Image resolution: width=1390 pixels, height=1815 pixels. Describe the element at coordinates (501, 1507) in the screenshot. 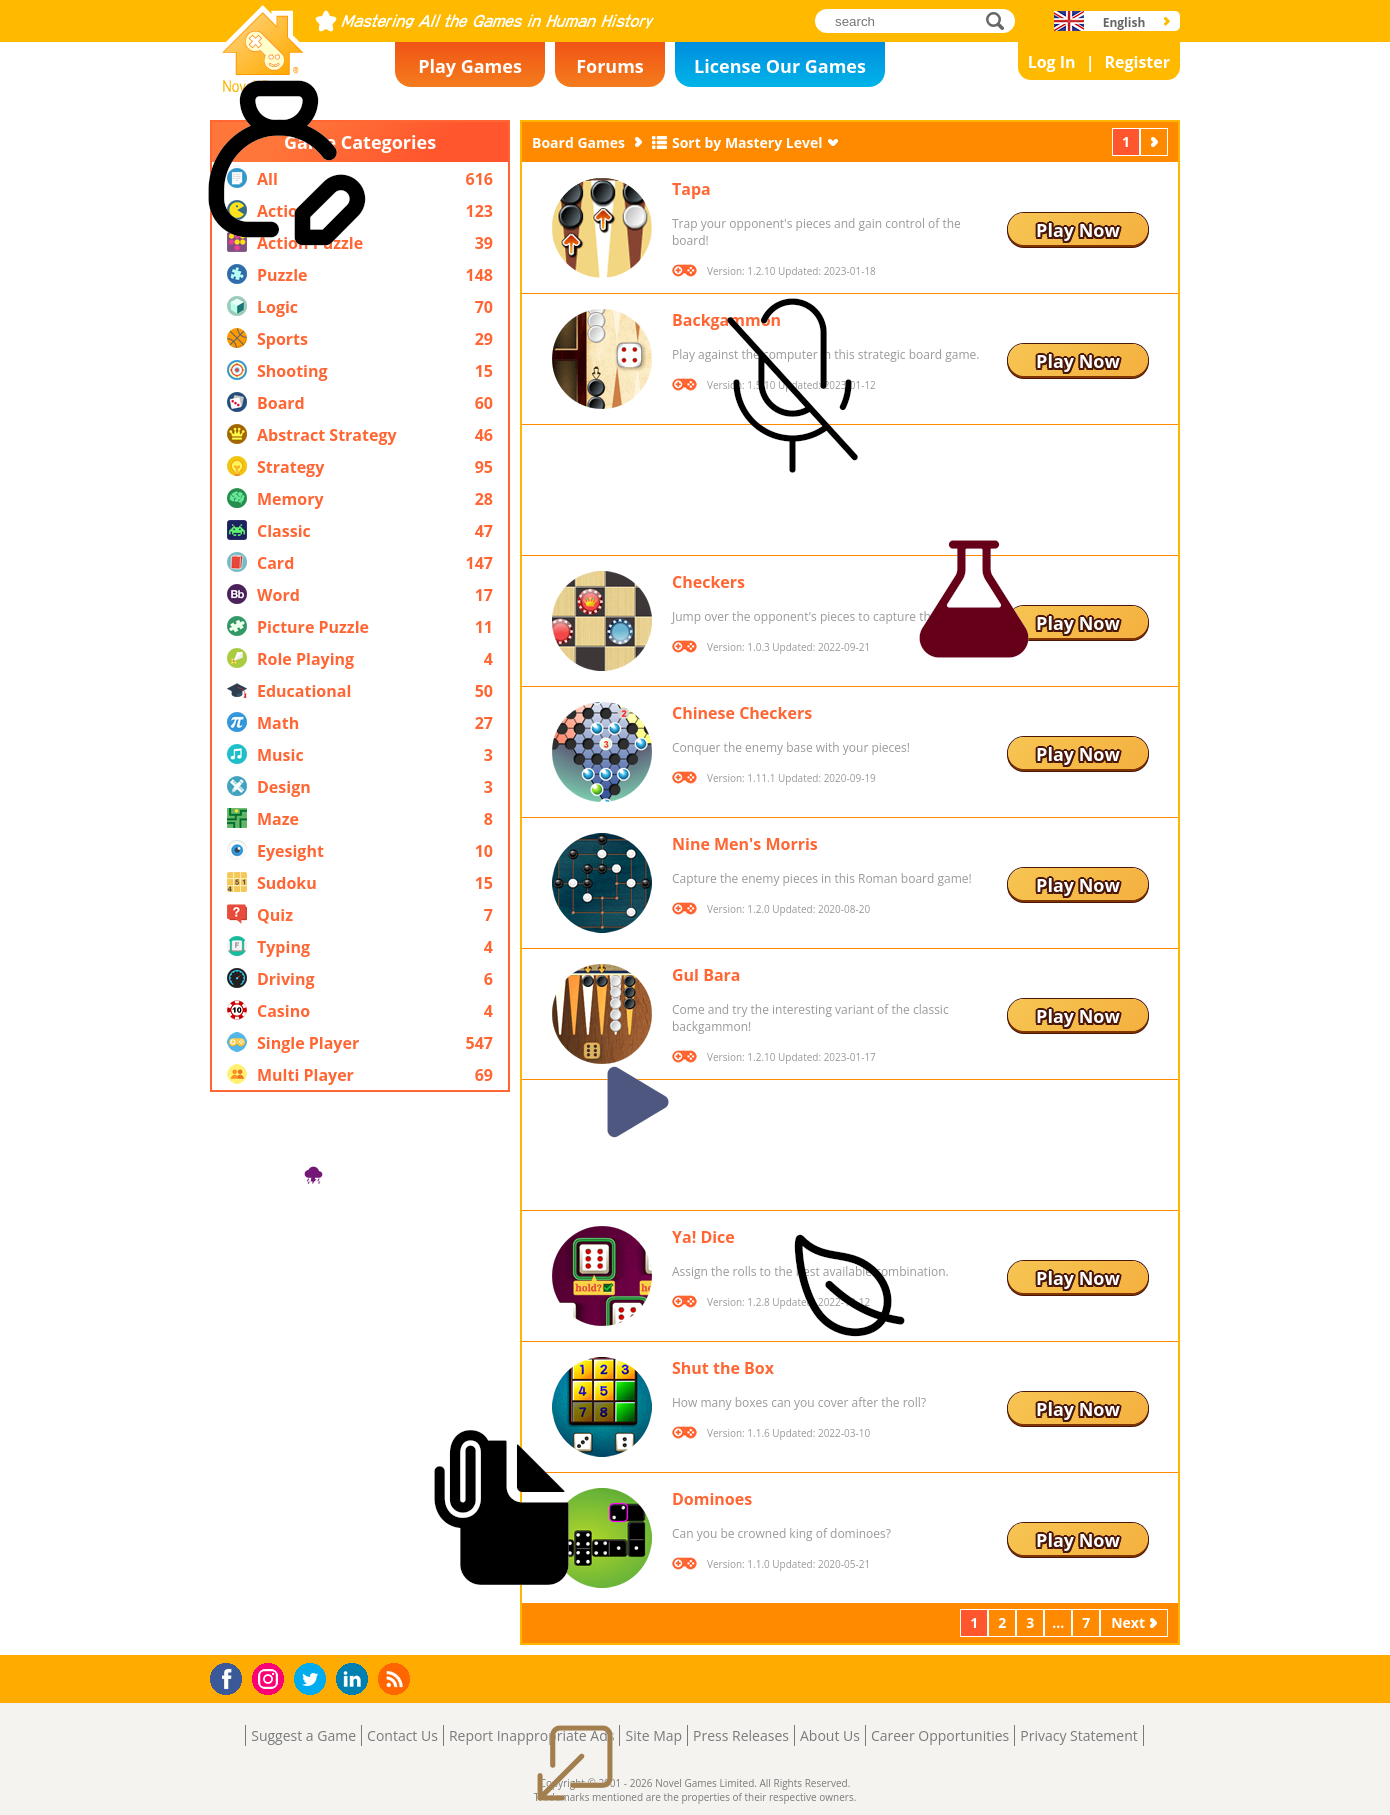

I see `attach a file or document` at that location.